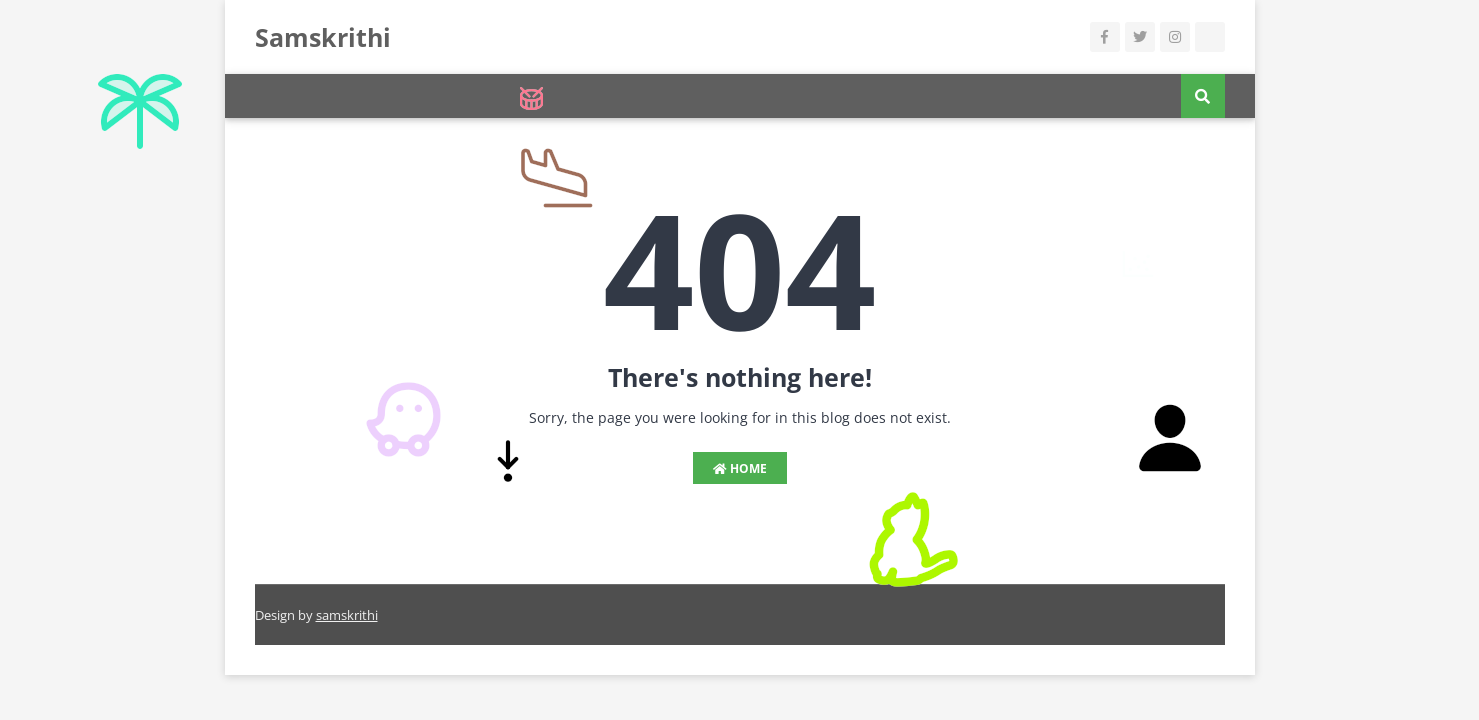 The image size is (1479, 720). I want to click on indicates flight arrival or landing status, so click(553, 178).